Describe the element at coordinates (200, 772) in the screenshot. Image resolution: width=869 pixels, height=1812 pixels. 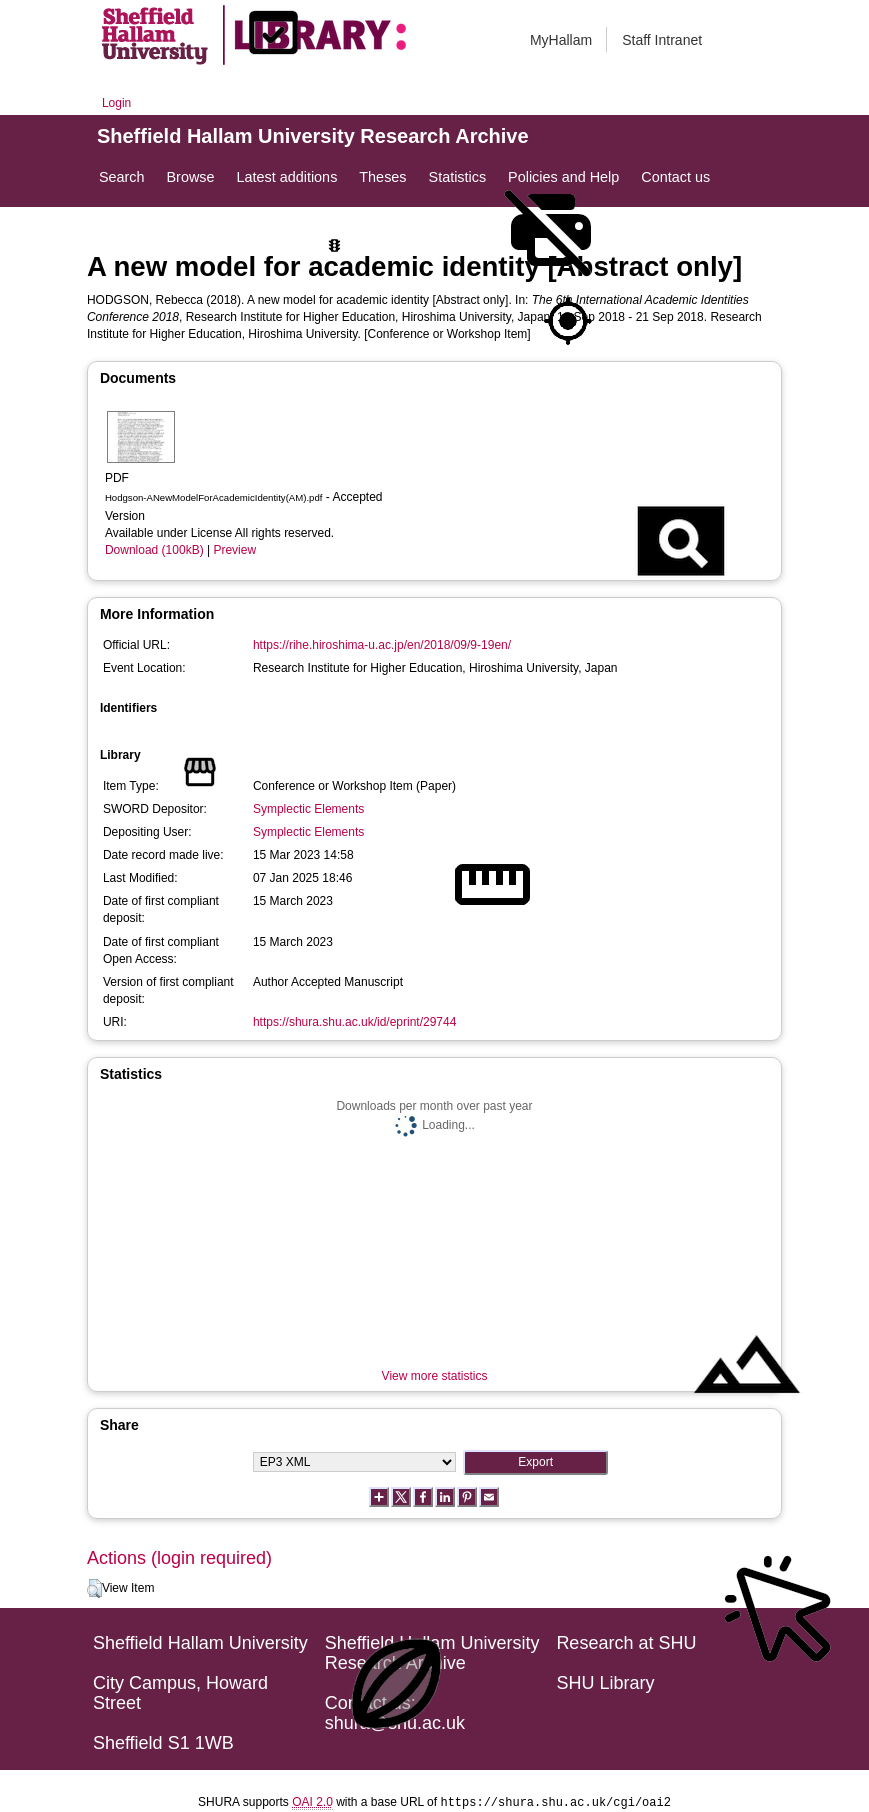
I see `browse nearby shops or stores` at that location.